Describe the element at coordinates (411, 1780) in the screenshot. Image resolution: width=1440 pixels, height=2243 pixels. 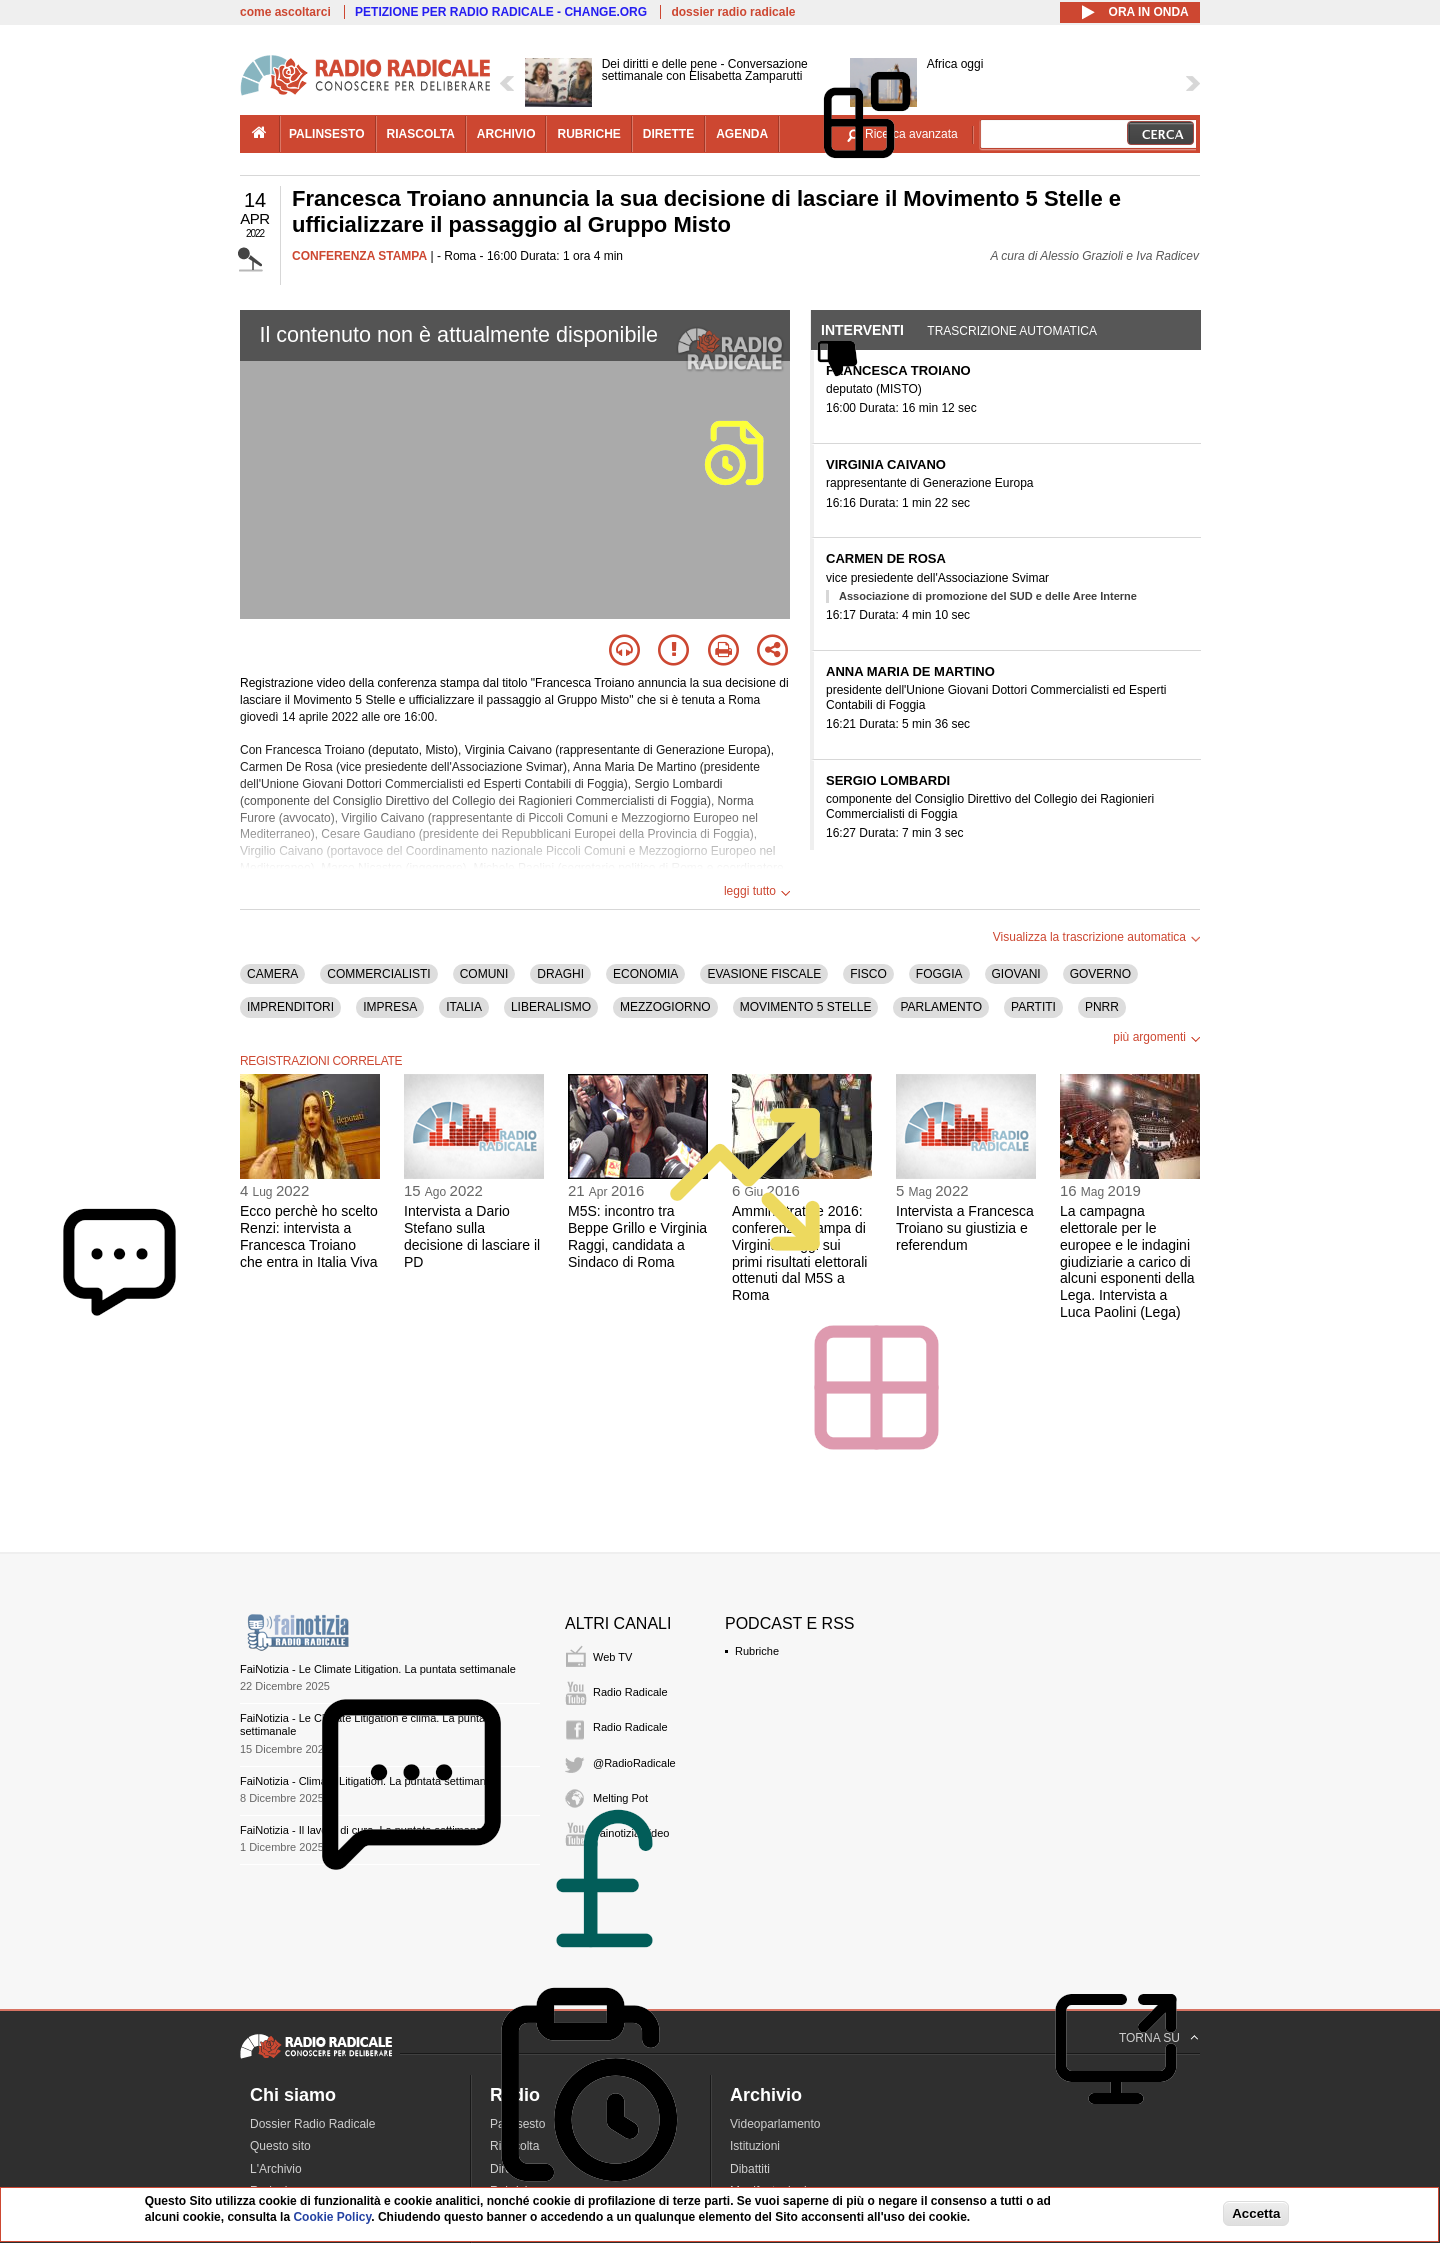
I see `view more messages or conversation options` at that location.